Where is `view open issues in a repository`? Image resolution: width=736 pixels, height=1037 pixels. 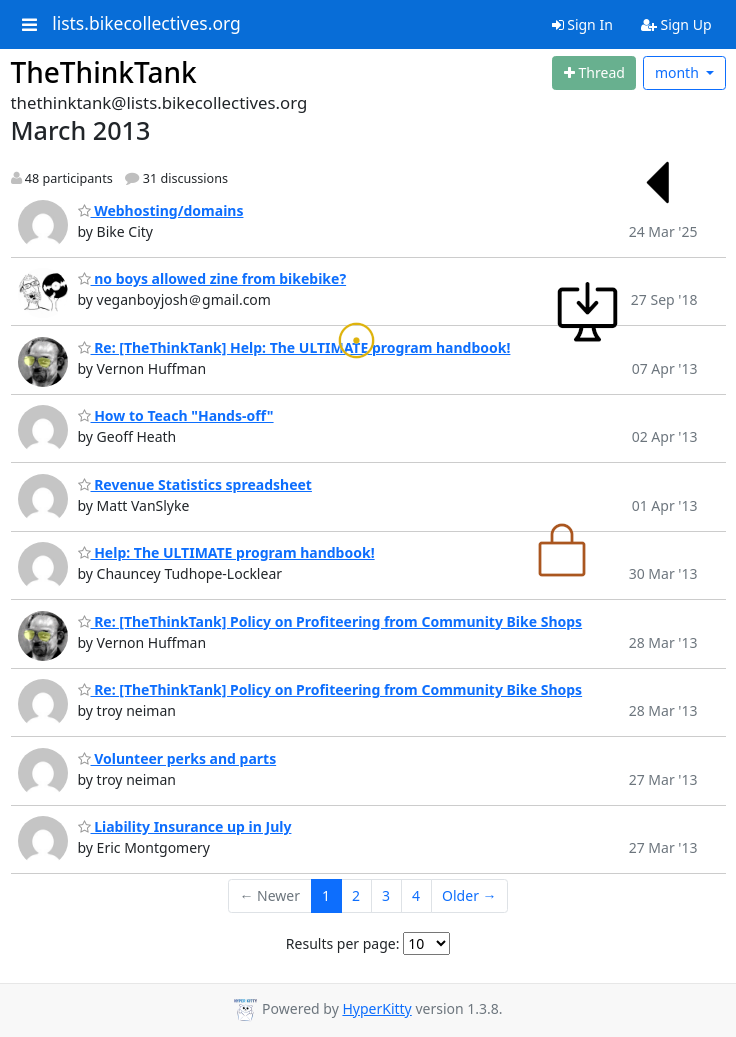
view open issues in a repository is located at coordinates (356, 340).